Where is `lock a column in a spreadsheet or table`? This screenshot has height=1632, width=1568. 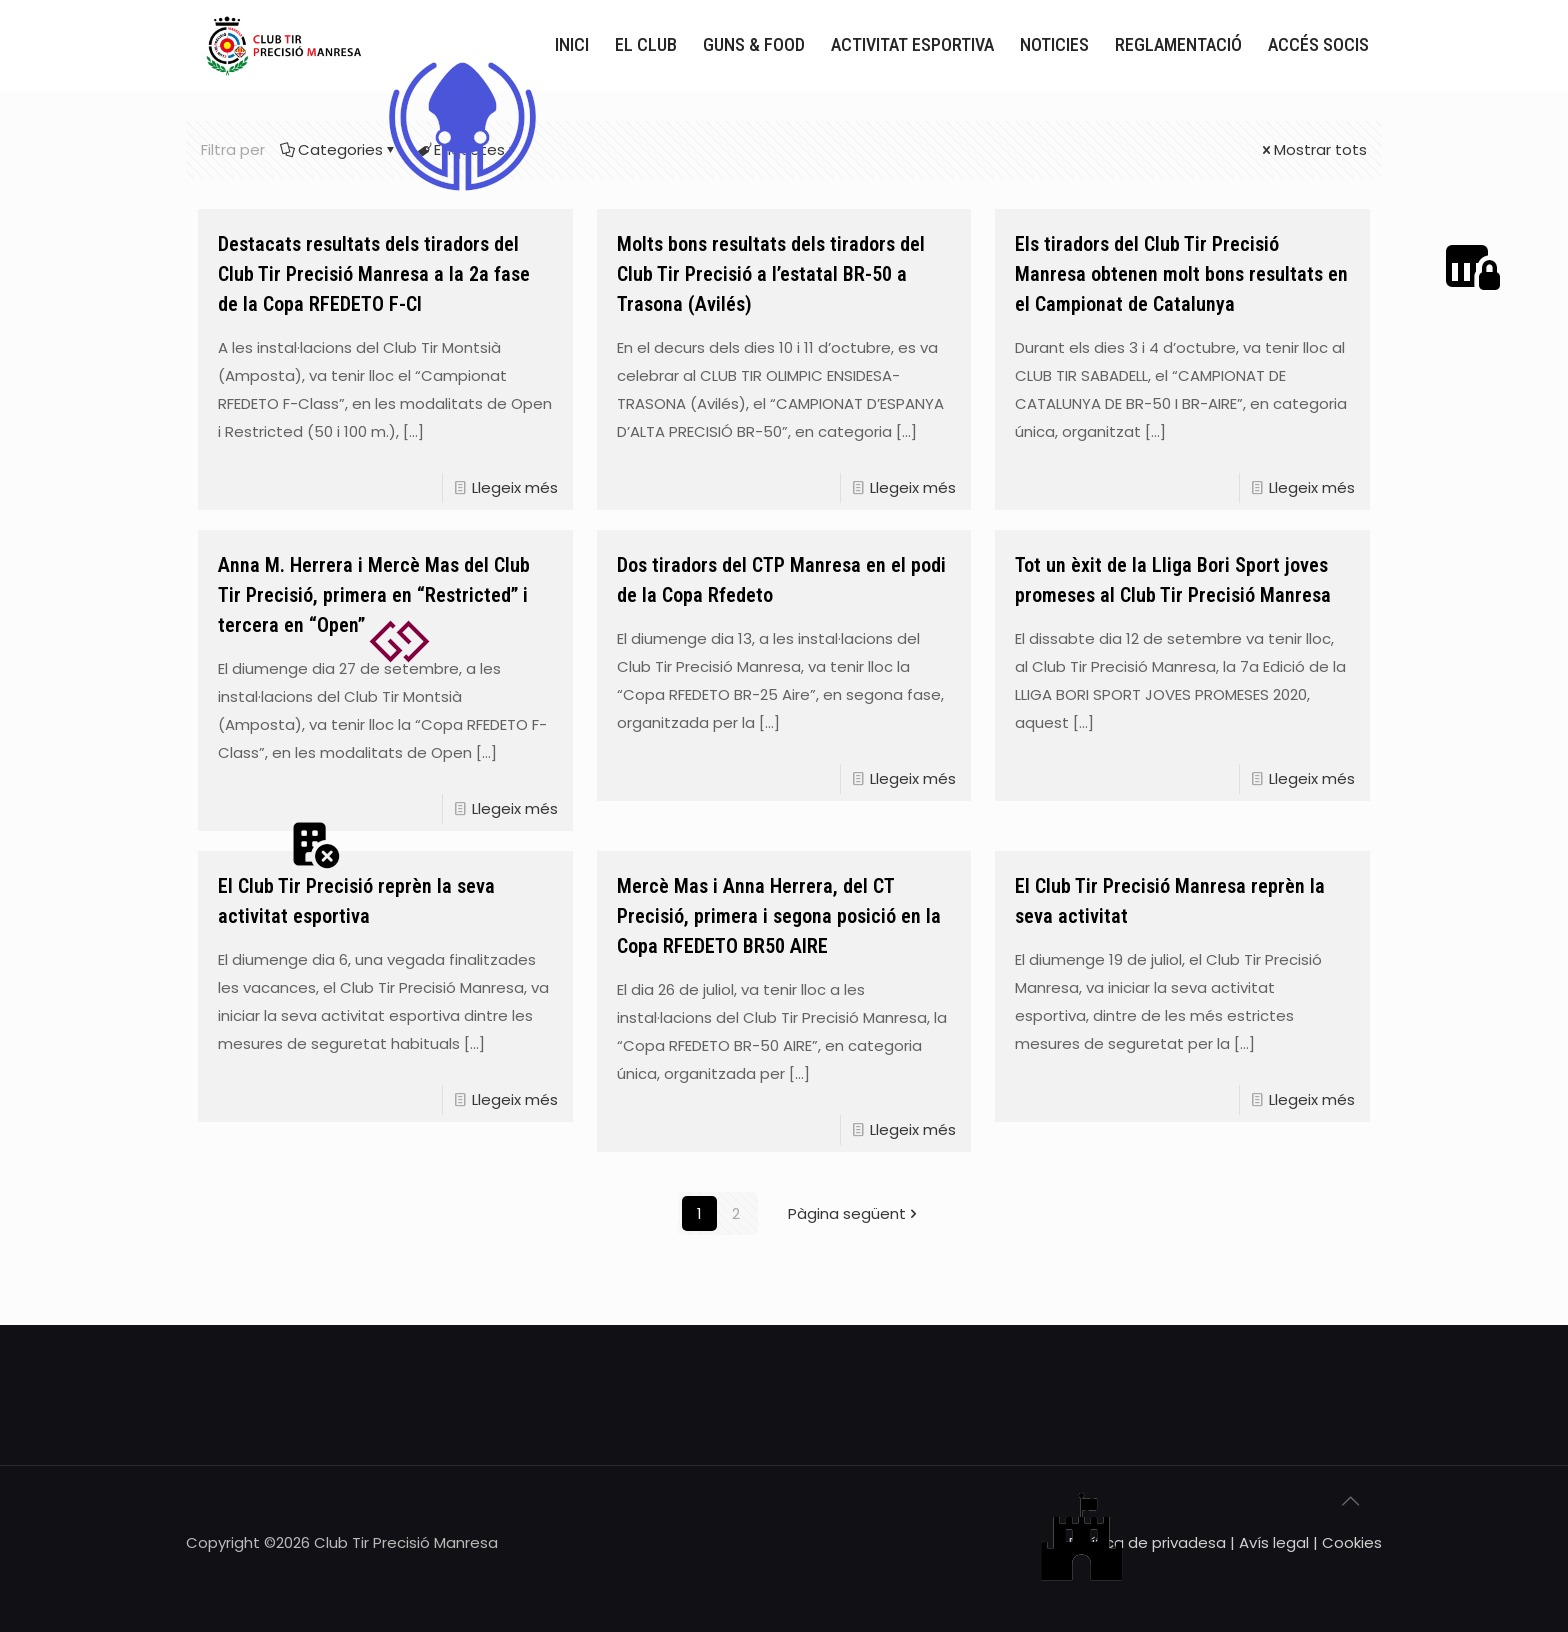 lock a column in a spreadsheet or table is located at coordinates (1470, 266).